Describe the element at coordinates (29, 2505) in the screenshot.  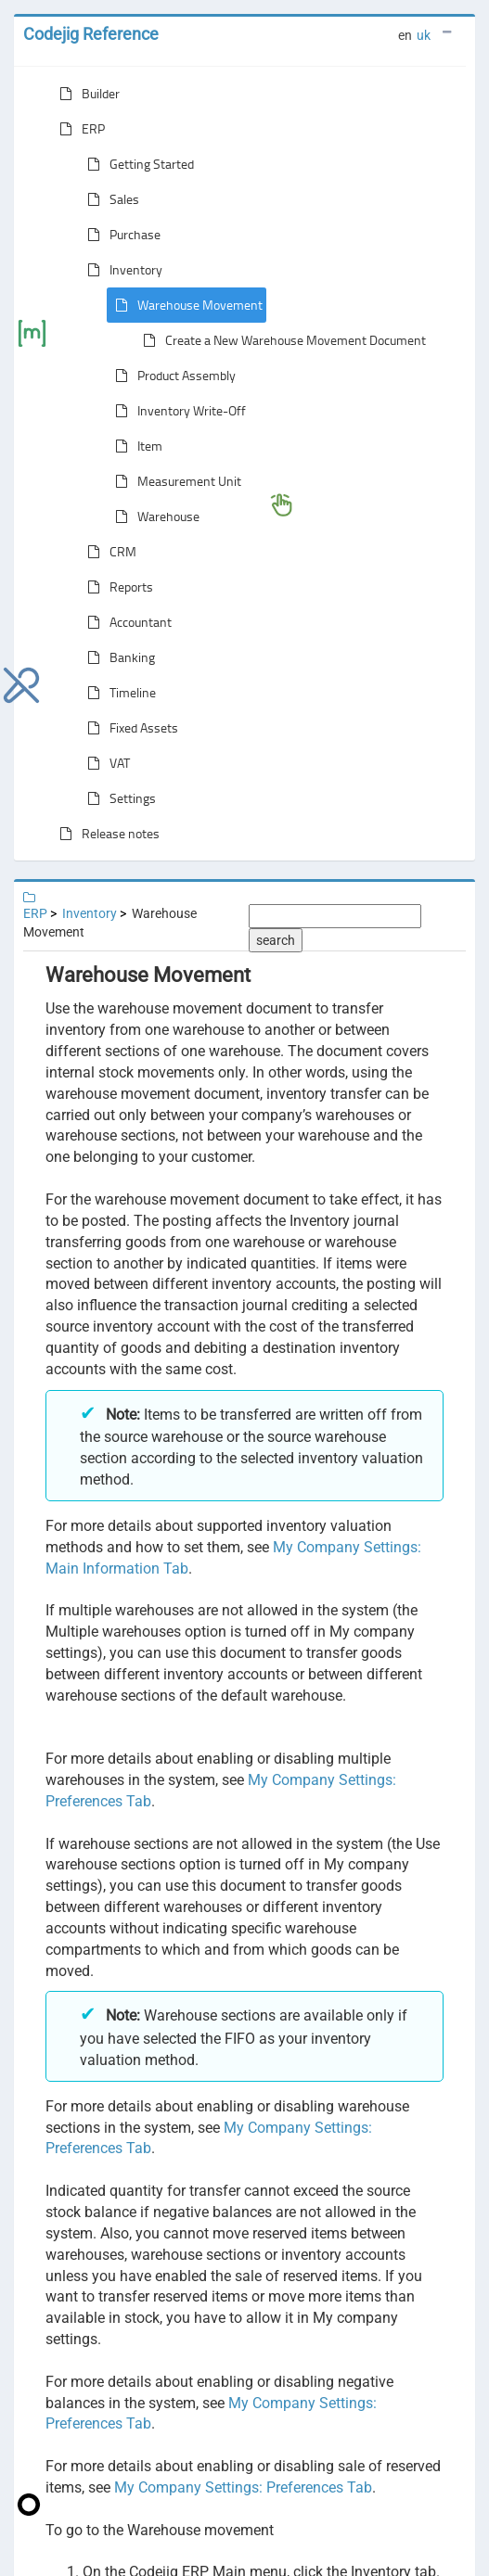
I see `indicates a data point or marker on a graph` at that location.